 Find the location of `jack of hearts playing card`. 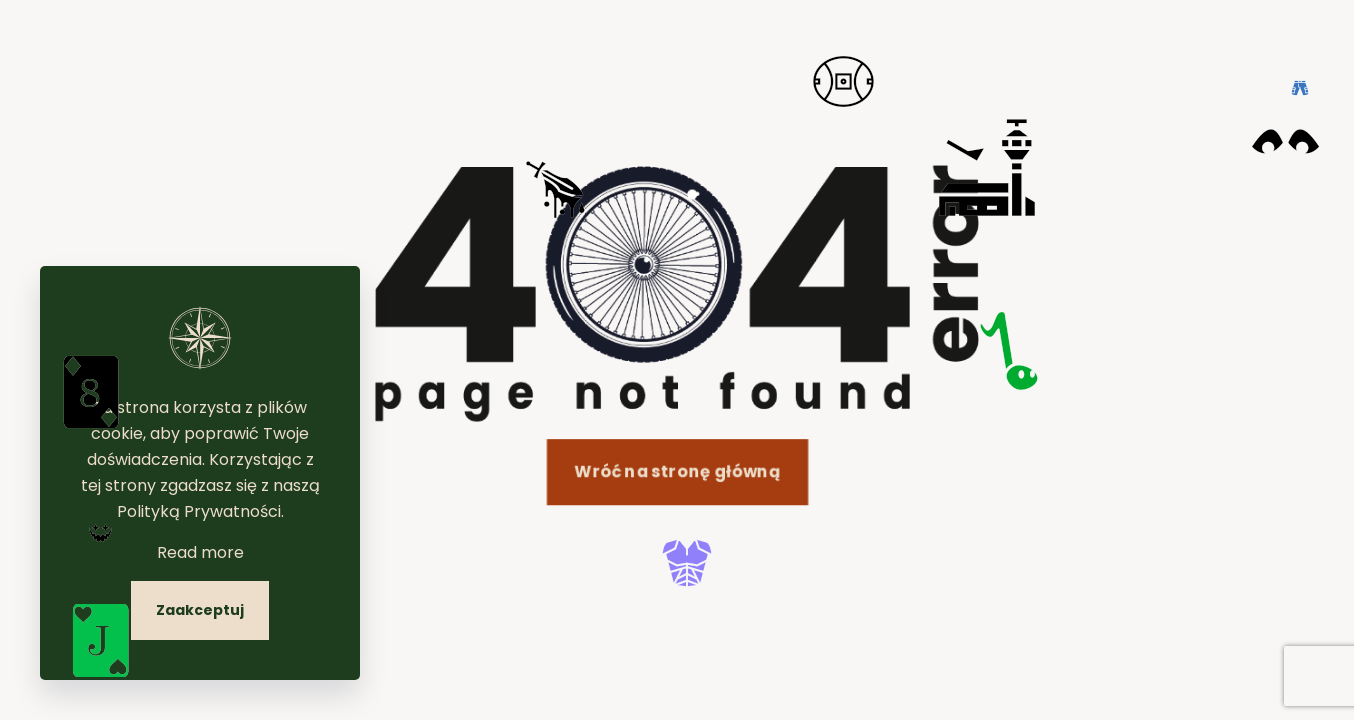

jack of hearts playing card is located at coordinates (100, 640).